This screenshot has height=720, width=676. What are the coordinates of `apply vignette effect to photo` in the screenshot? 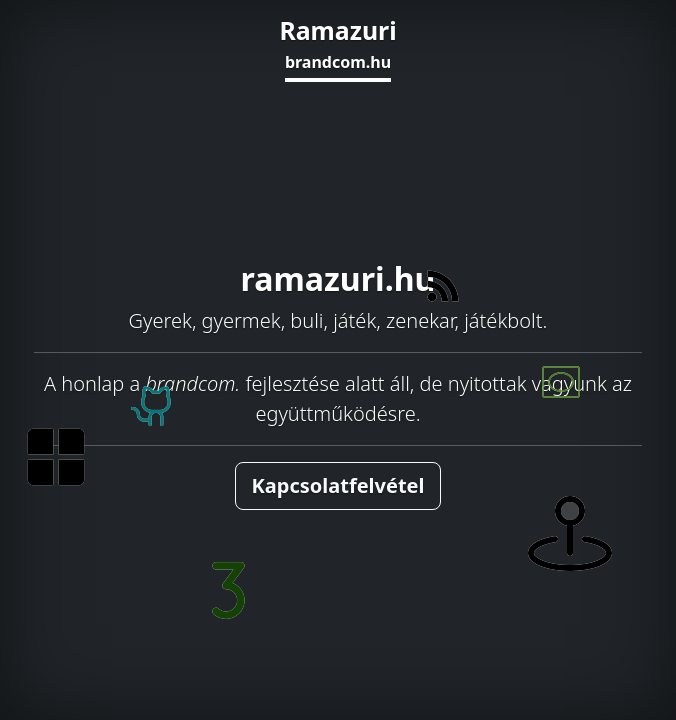 It's located at (561, 382).